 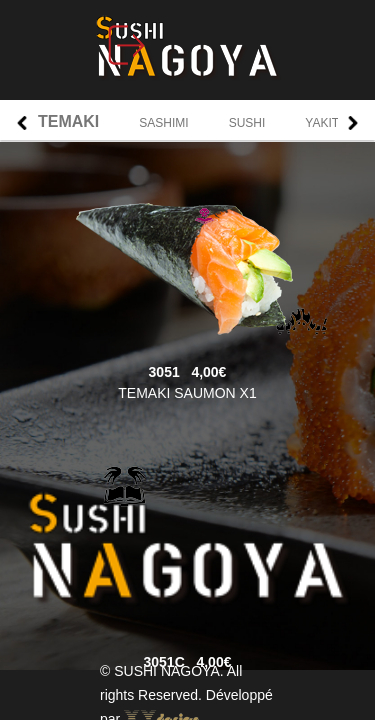 I want to click on access tutorial or learning resources, so click(x=124, y=487).